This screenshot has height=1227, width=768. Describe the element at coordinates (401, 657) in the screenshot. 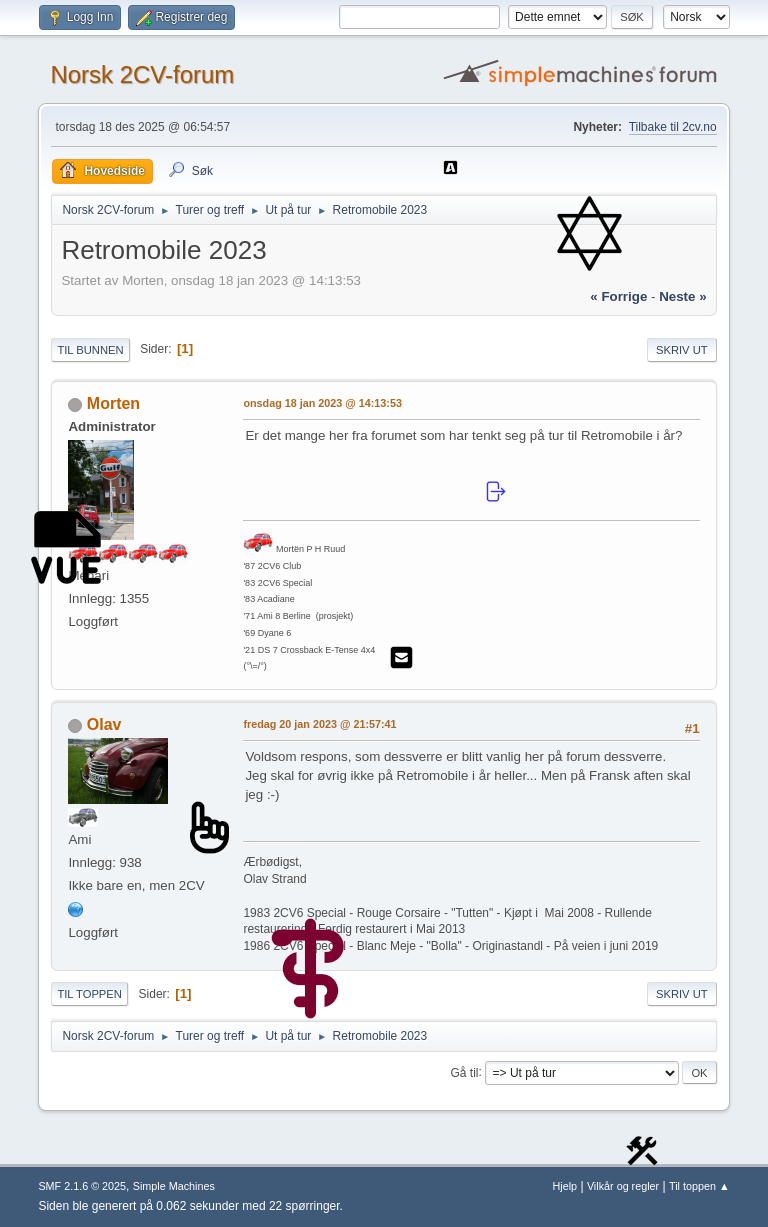

I see `open your email inbox` at that location.